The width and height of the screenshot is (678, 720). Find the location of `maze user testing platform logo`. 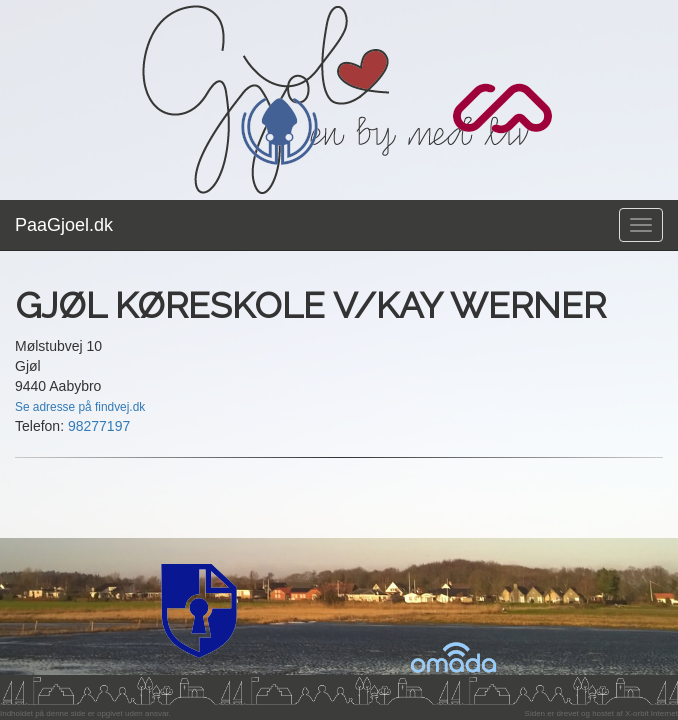

maze user testing platform logo is located at coordinates (502, 108).